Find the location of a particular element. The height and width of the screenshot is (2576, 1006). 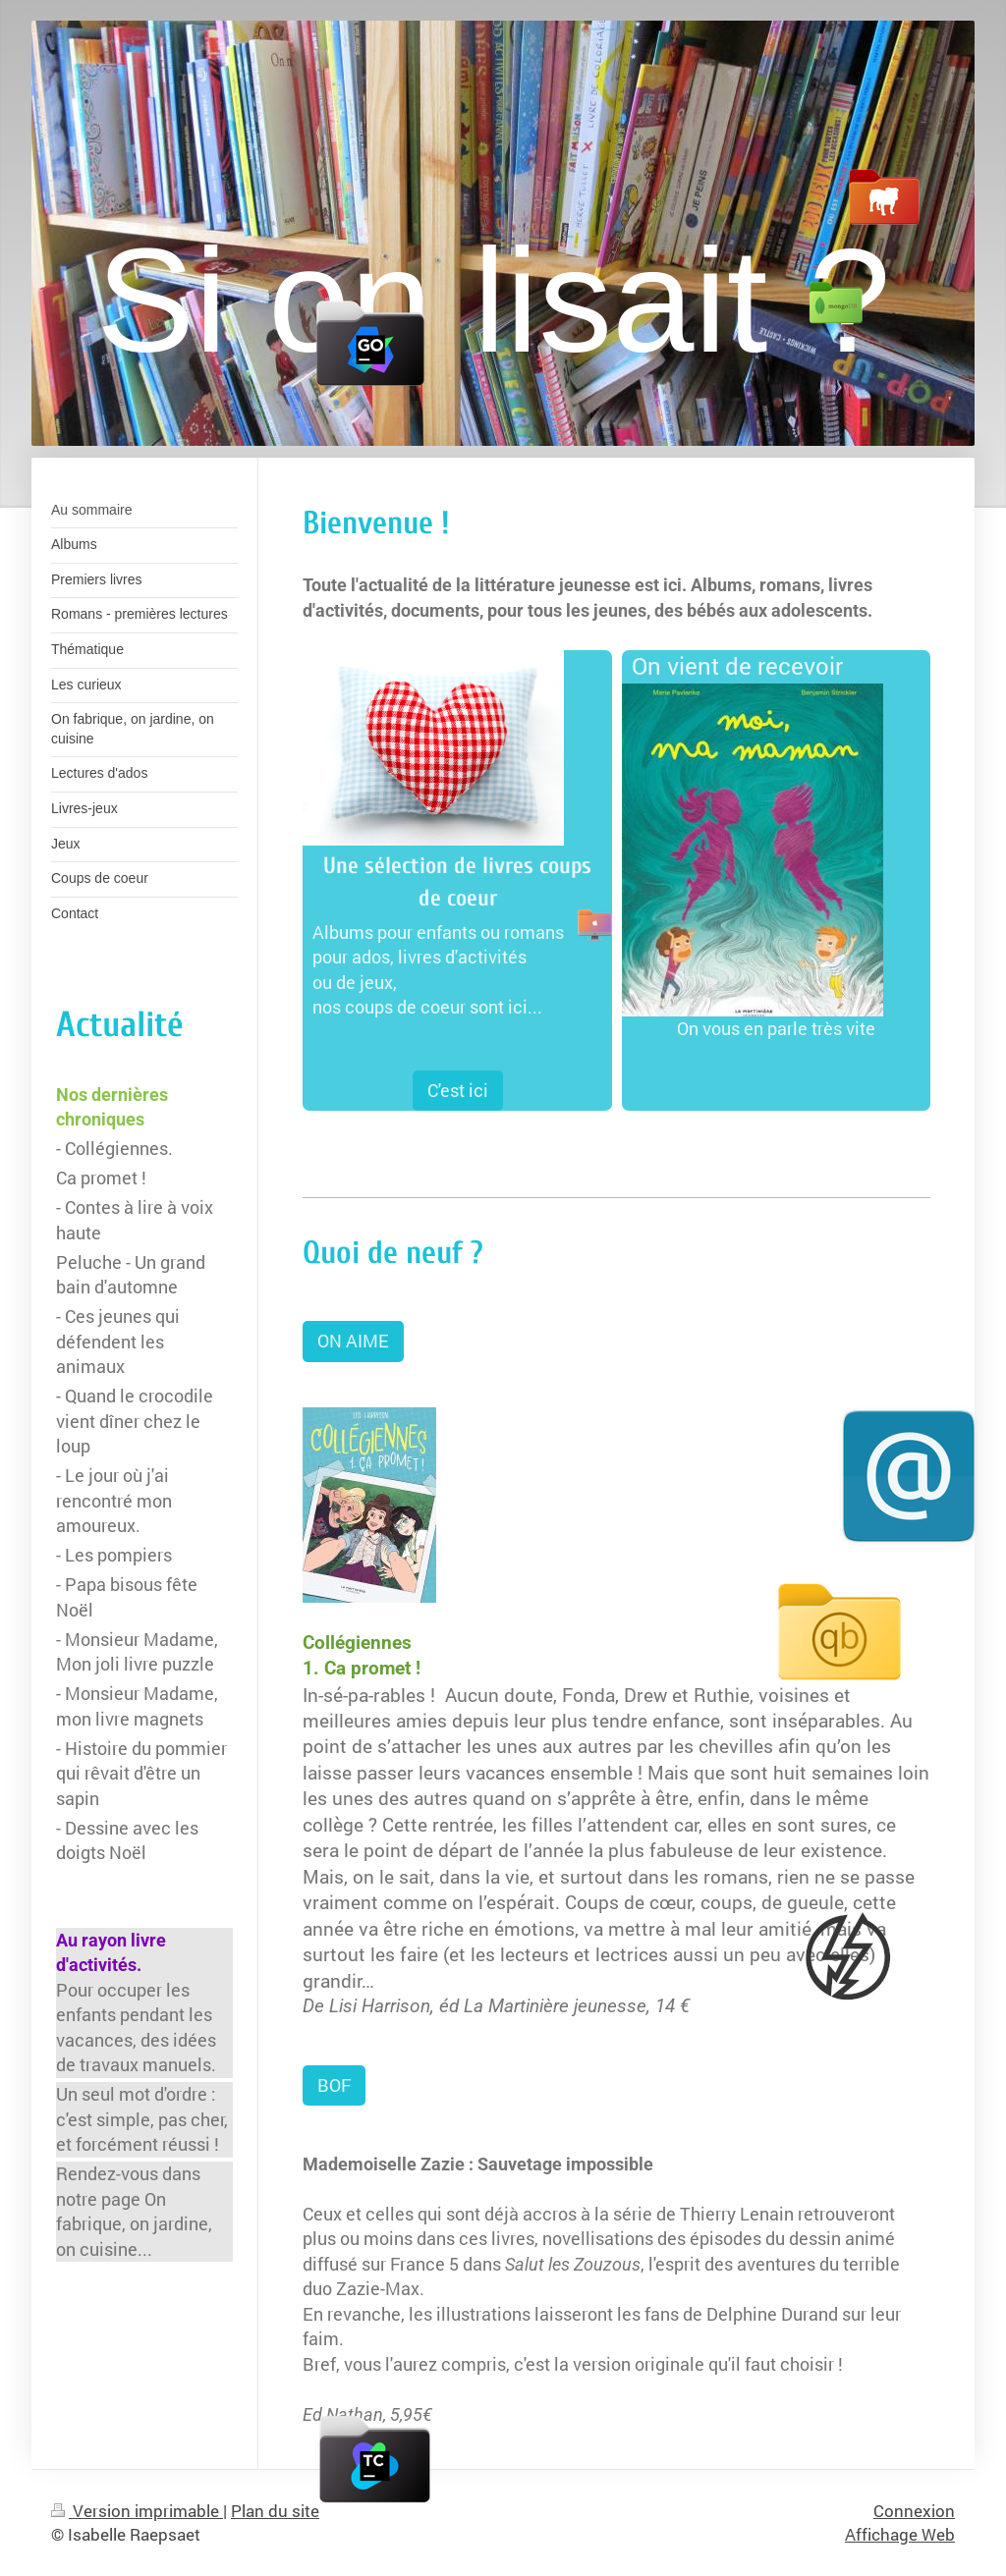

folder containing GoLand IDE projects is located at coordinates (369, 346).